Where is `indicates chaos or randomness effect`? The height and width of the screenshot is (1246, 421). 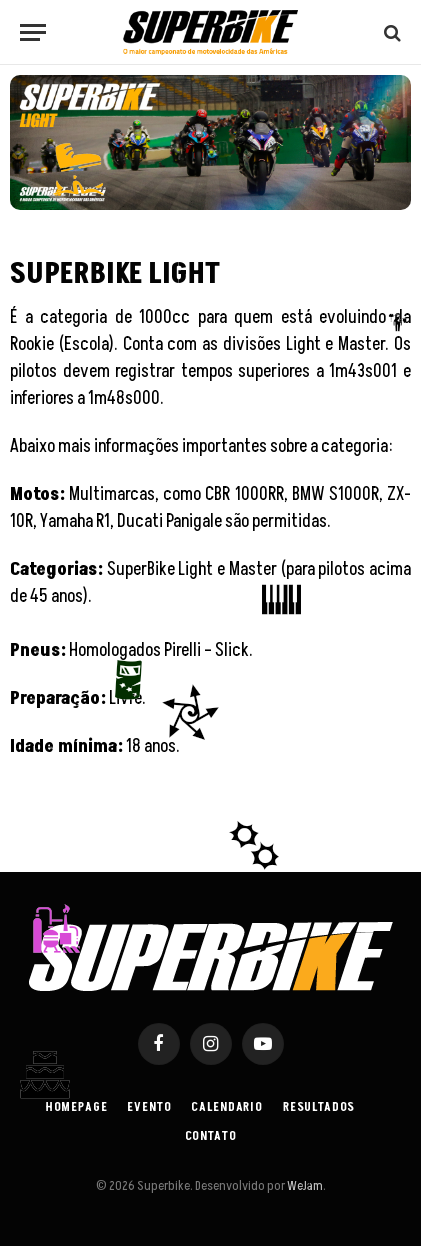
indicates chaos or randomness effect is located at coordinates (190, 712).